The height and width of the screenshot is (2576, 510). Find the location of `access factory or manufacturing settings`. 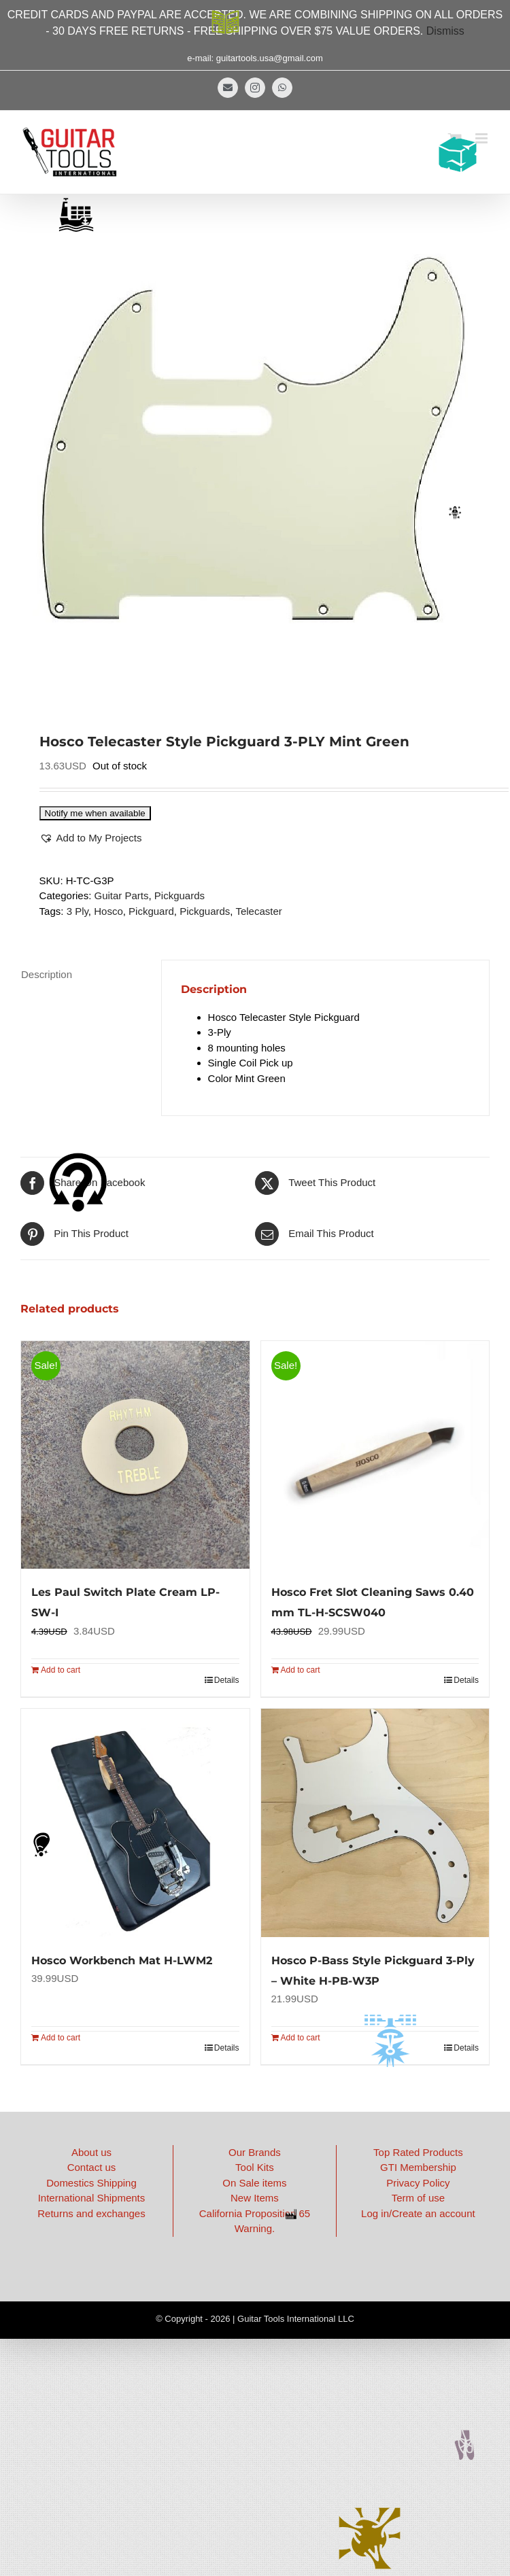

access factory or manufacturing settings is located at coordinates (291, 2214).